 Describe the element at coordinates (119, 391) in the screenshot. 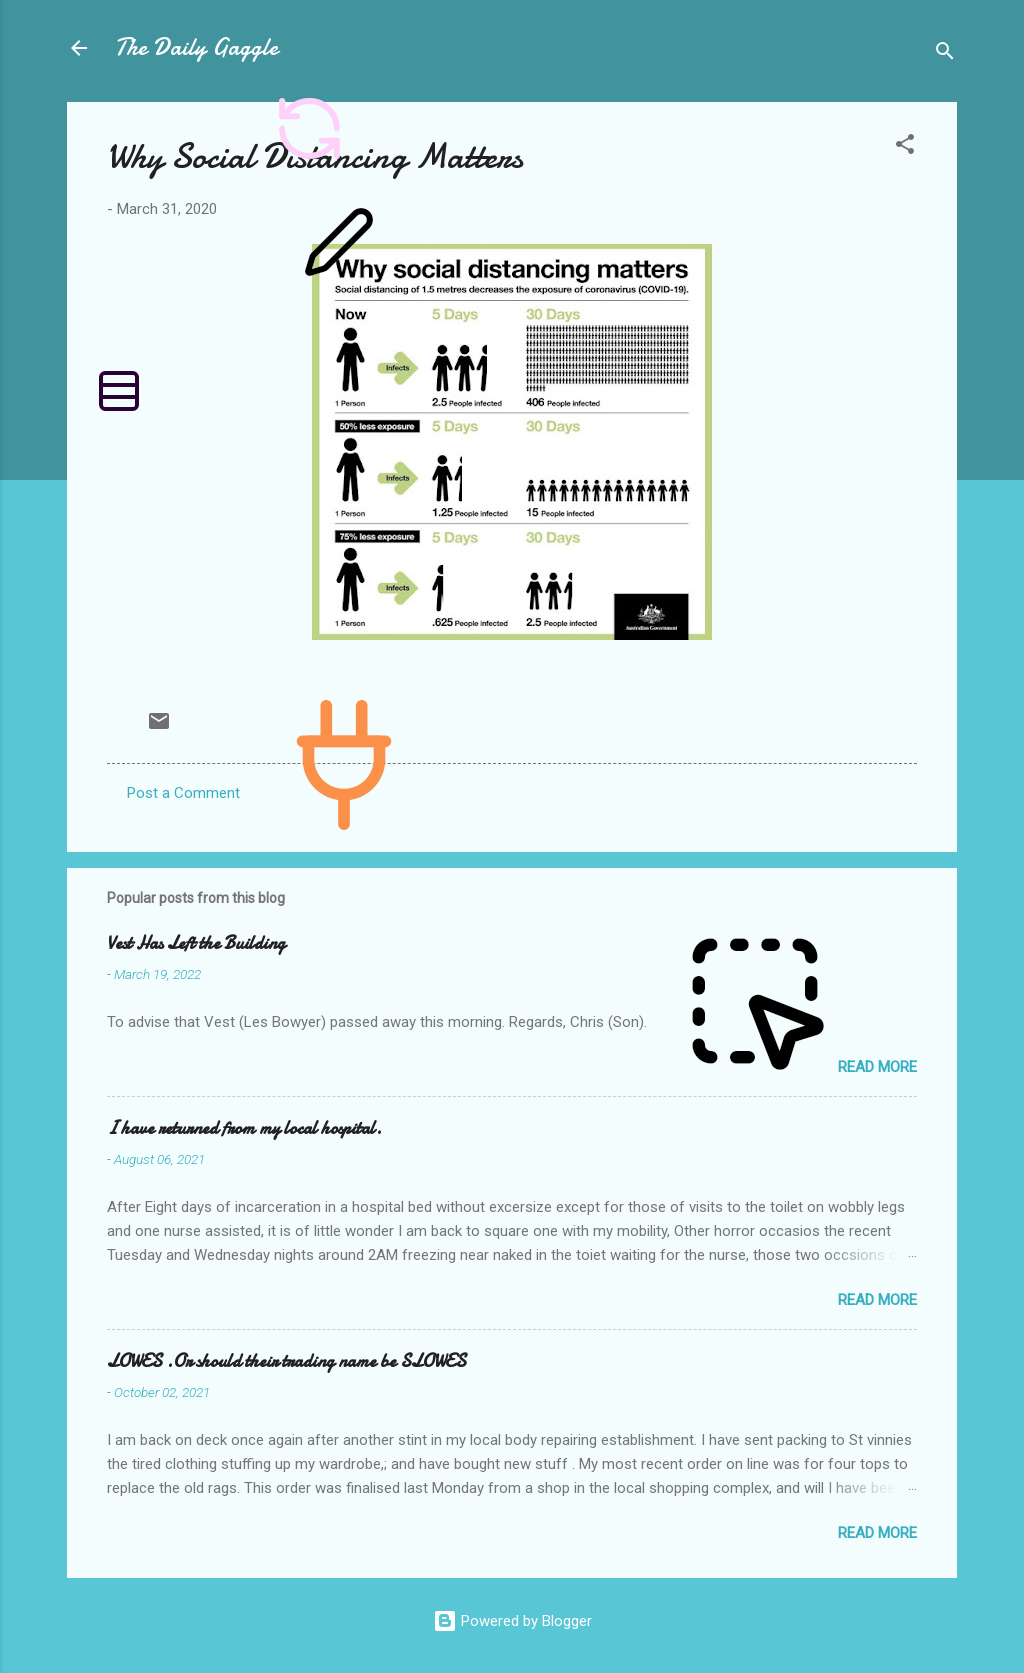

I see `switch to list view` at that location.